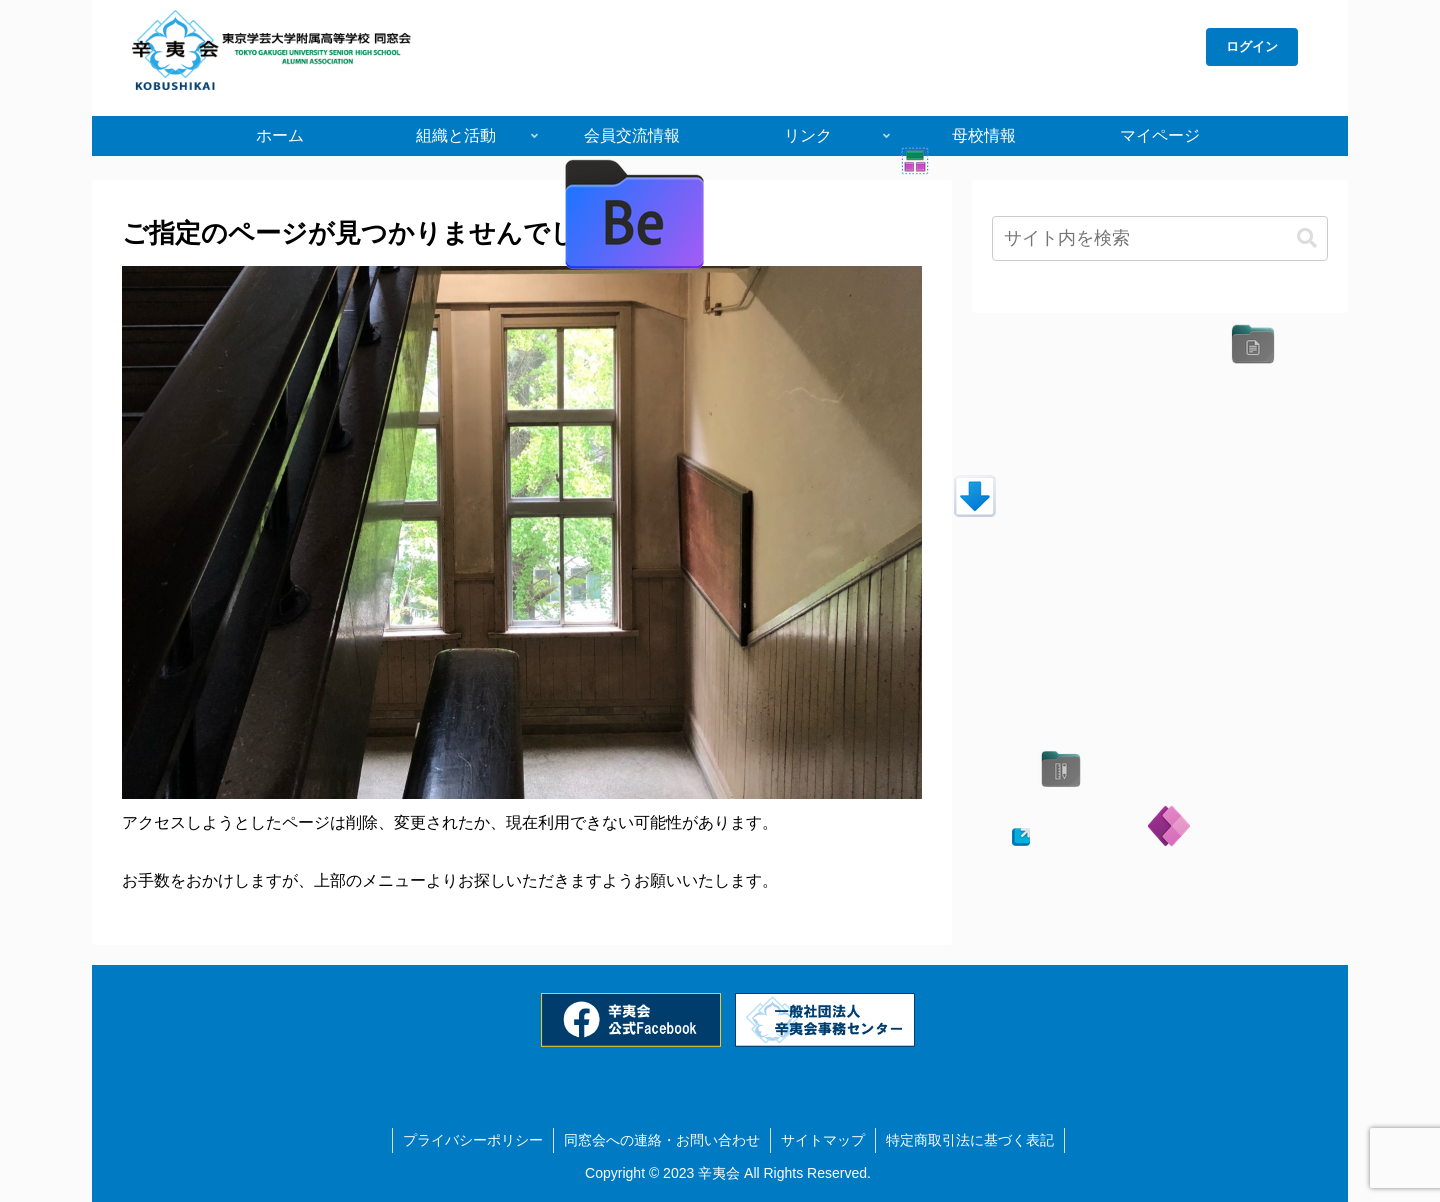 The image size is (1440, 1202). I want to click on open templates folder, so click(1061, 769).